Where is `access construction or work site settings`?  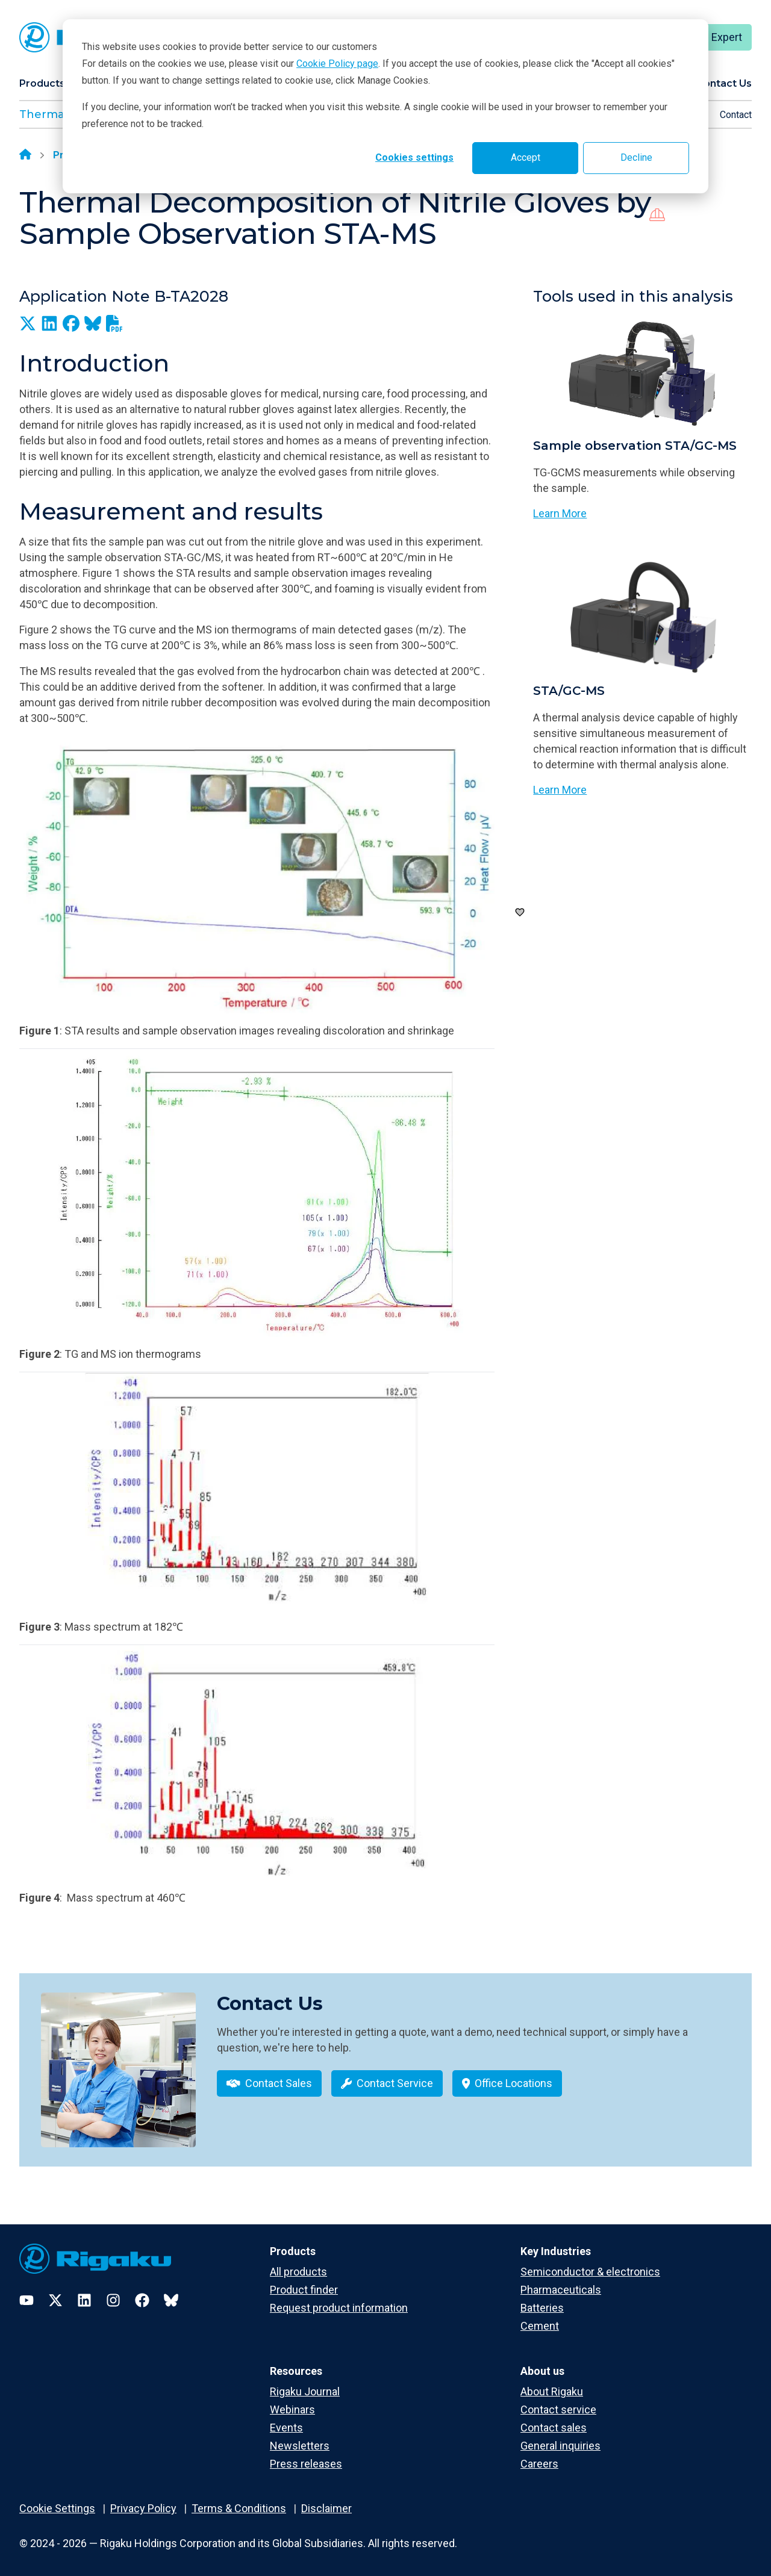 access construction or work site settings is located at coordinates (657, 216).